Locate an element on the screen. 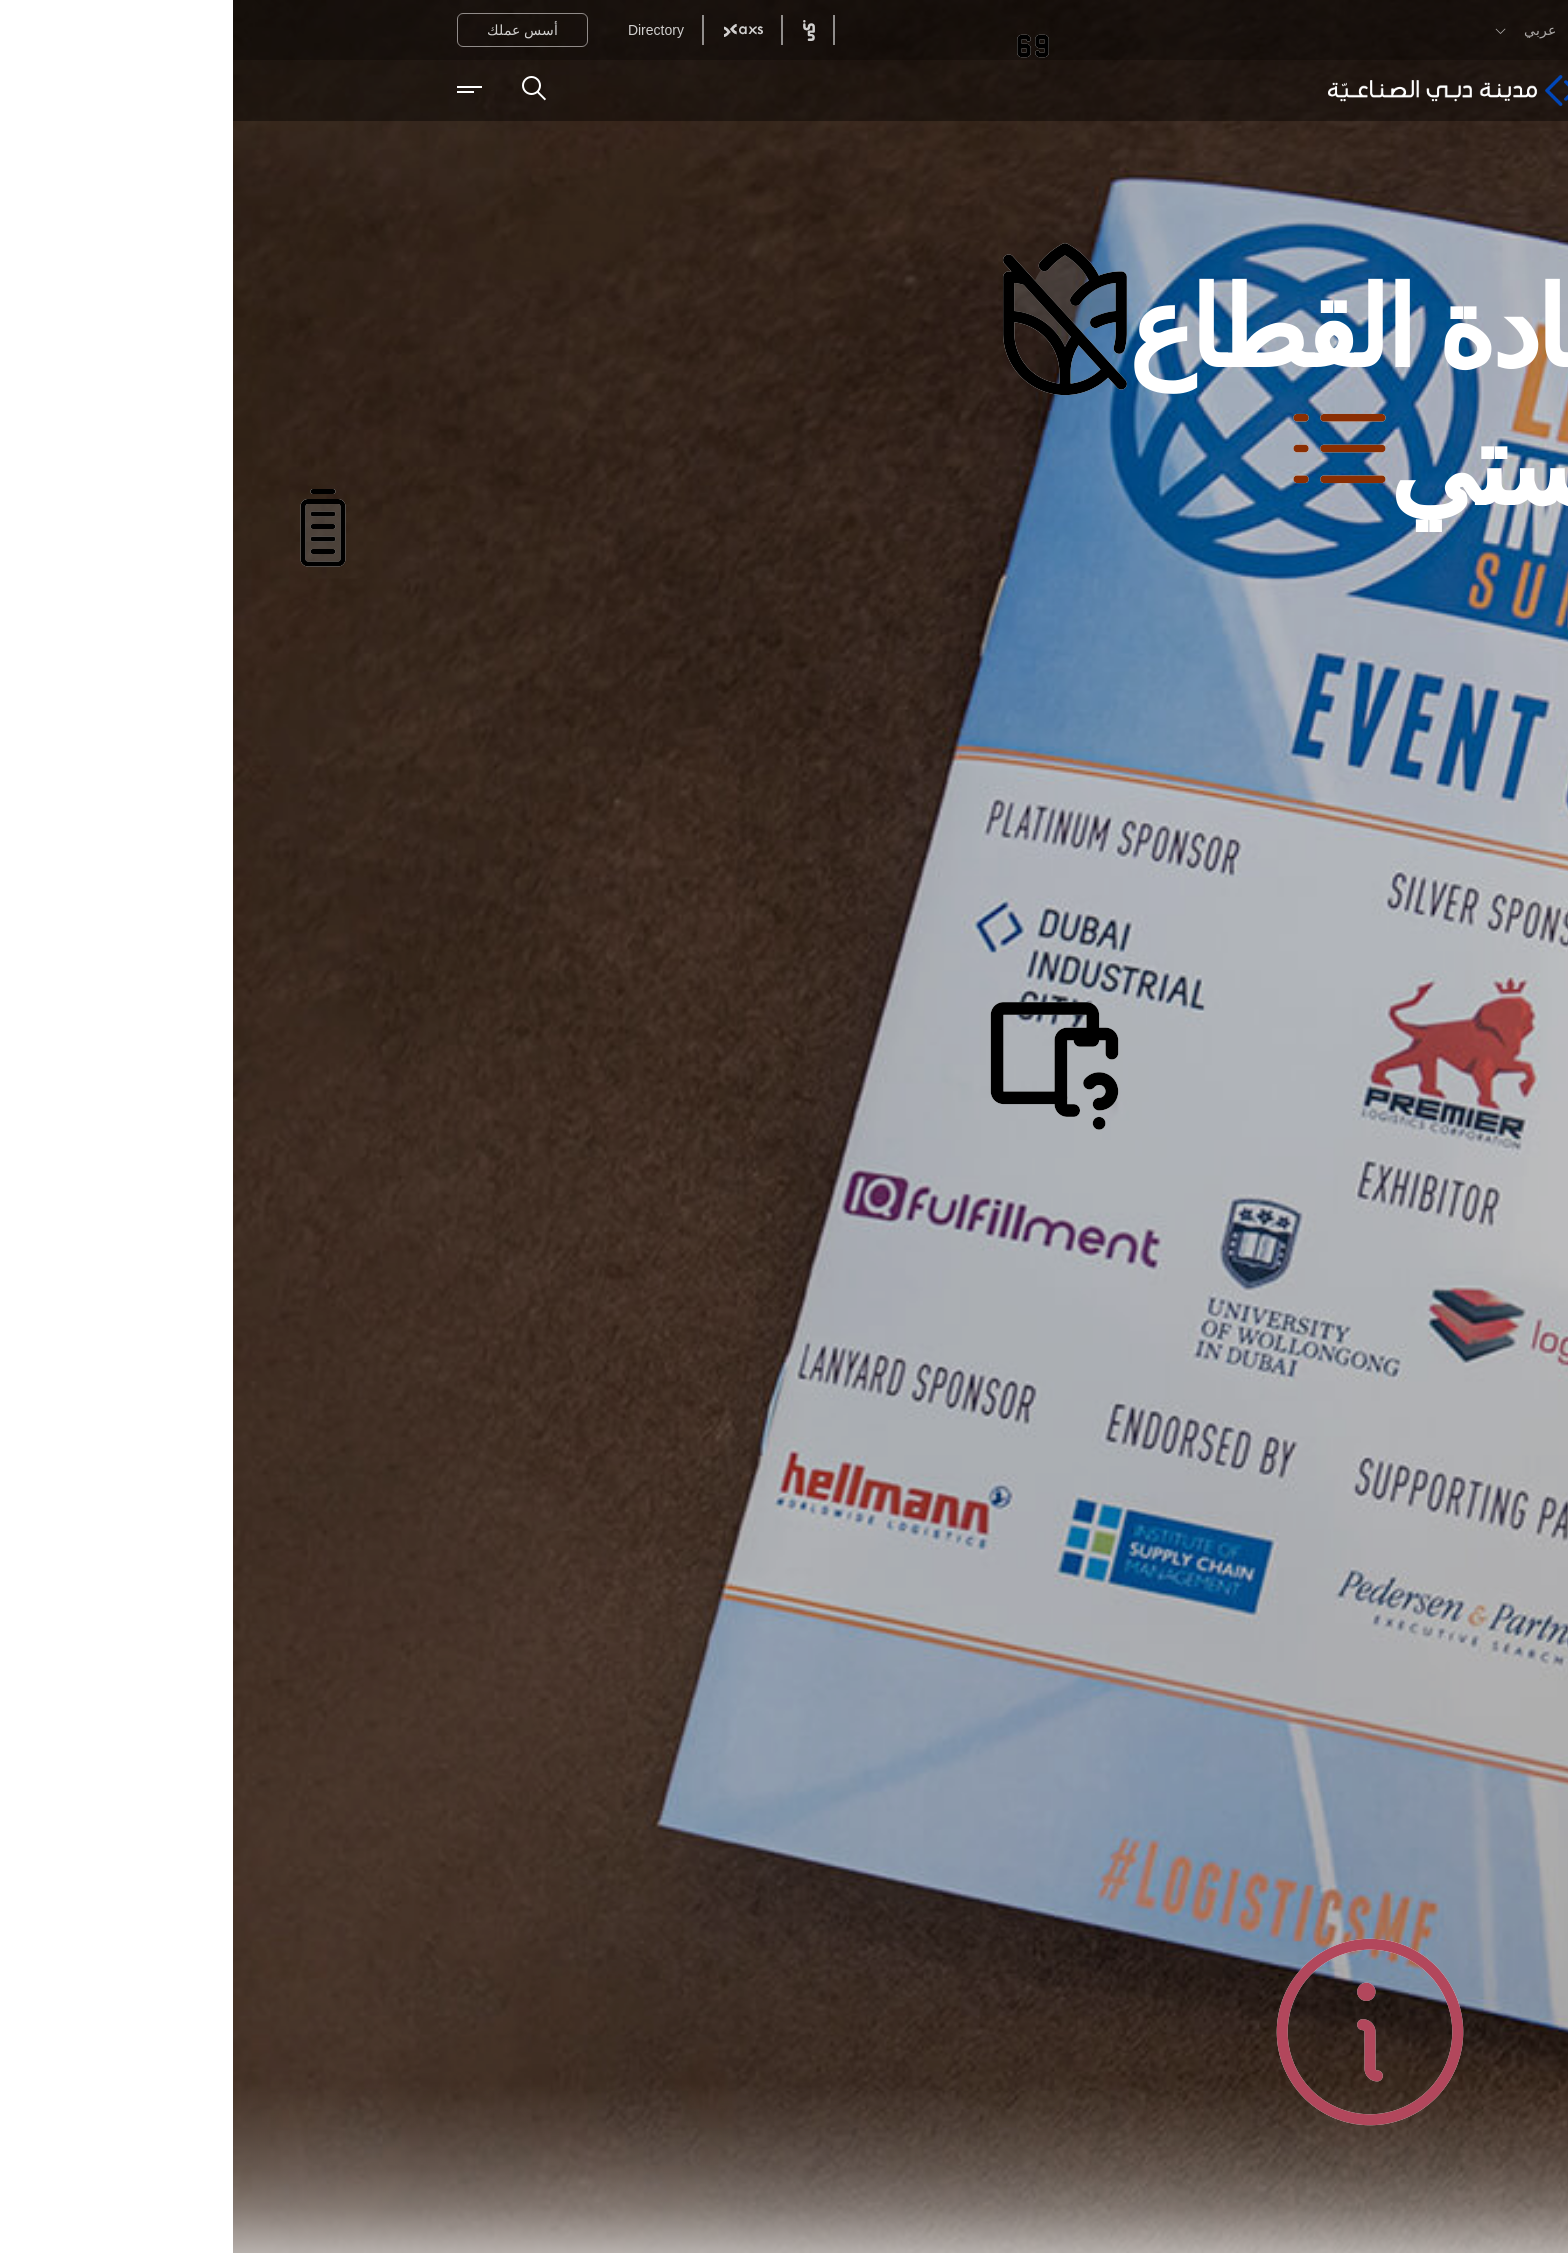 The image size is (1568, 2253). displays the number 69 as a label or badge is located at coordinates (1033, 46).